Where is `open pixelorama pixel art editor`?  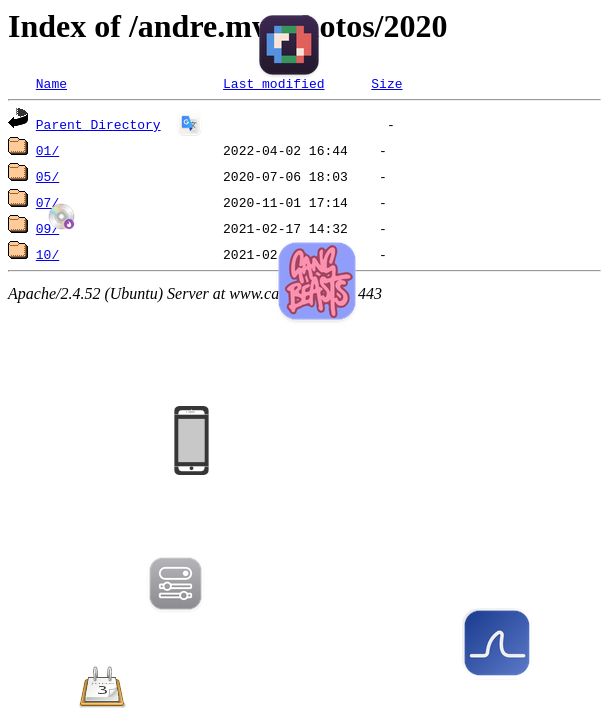 open pixelorama pixel art editor is located at coordinates (289, 45).